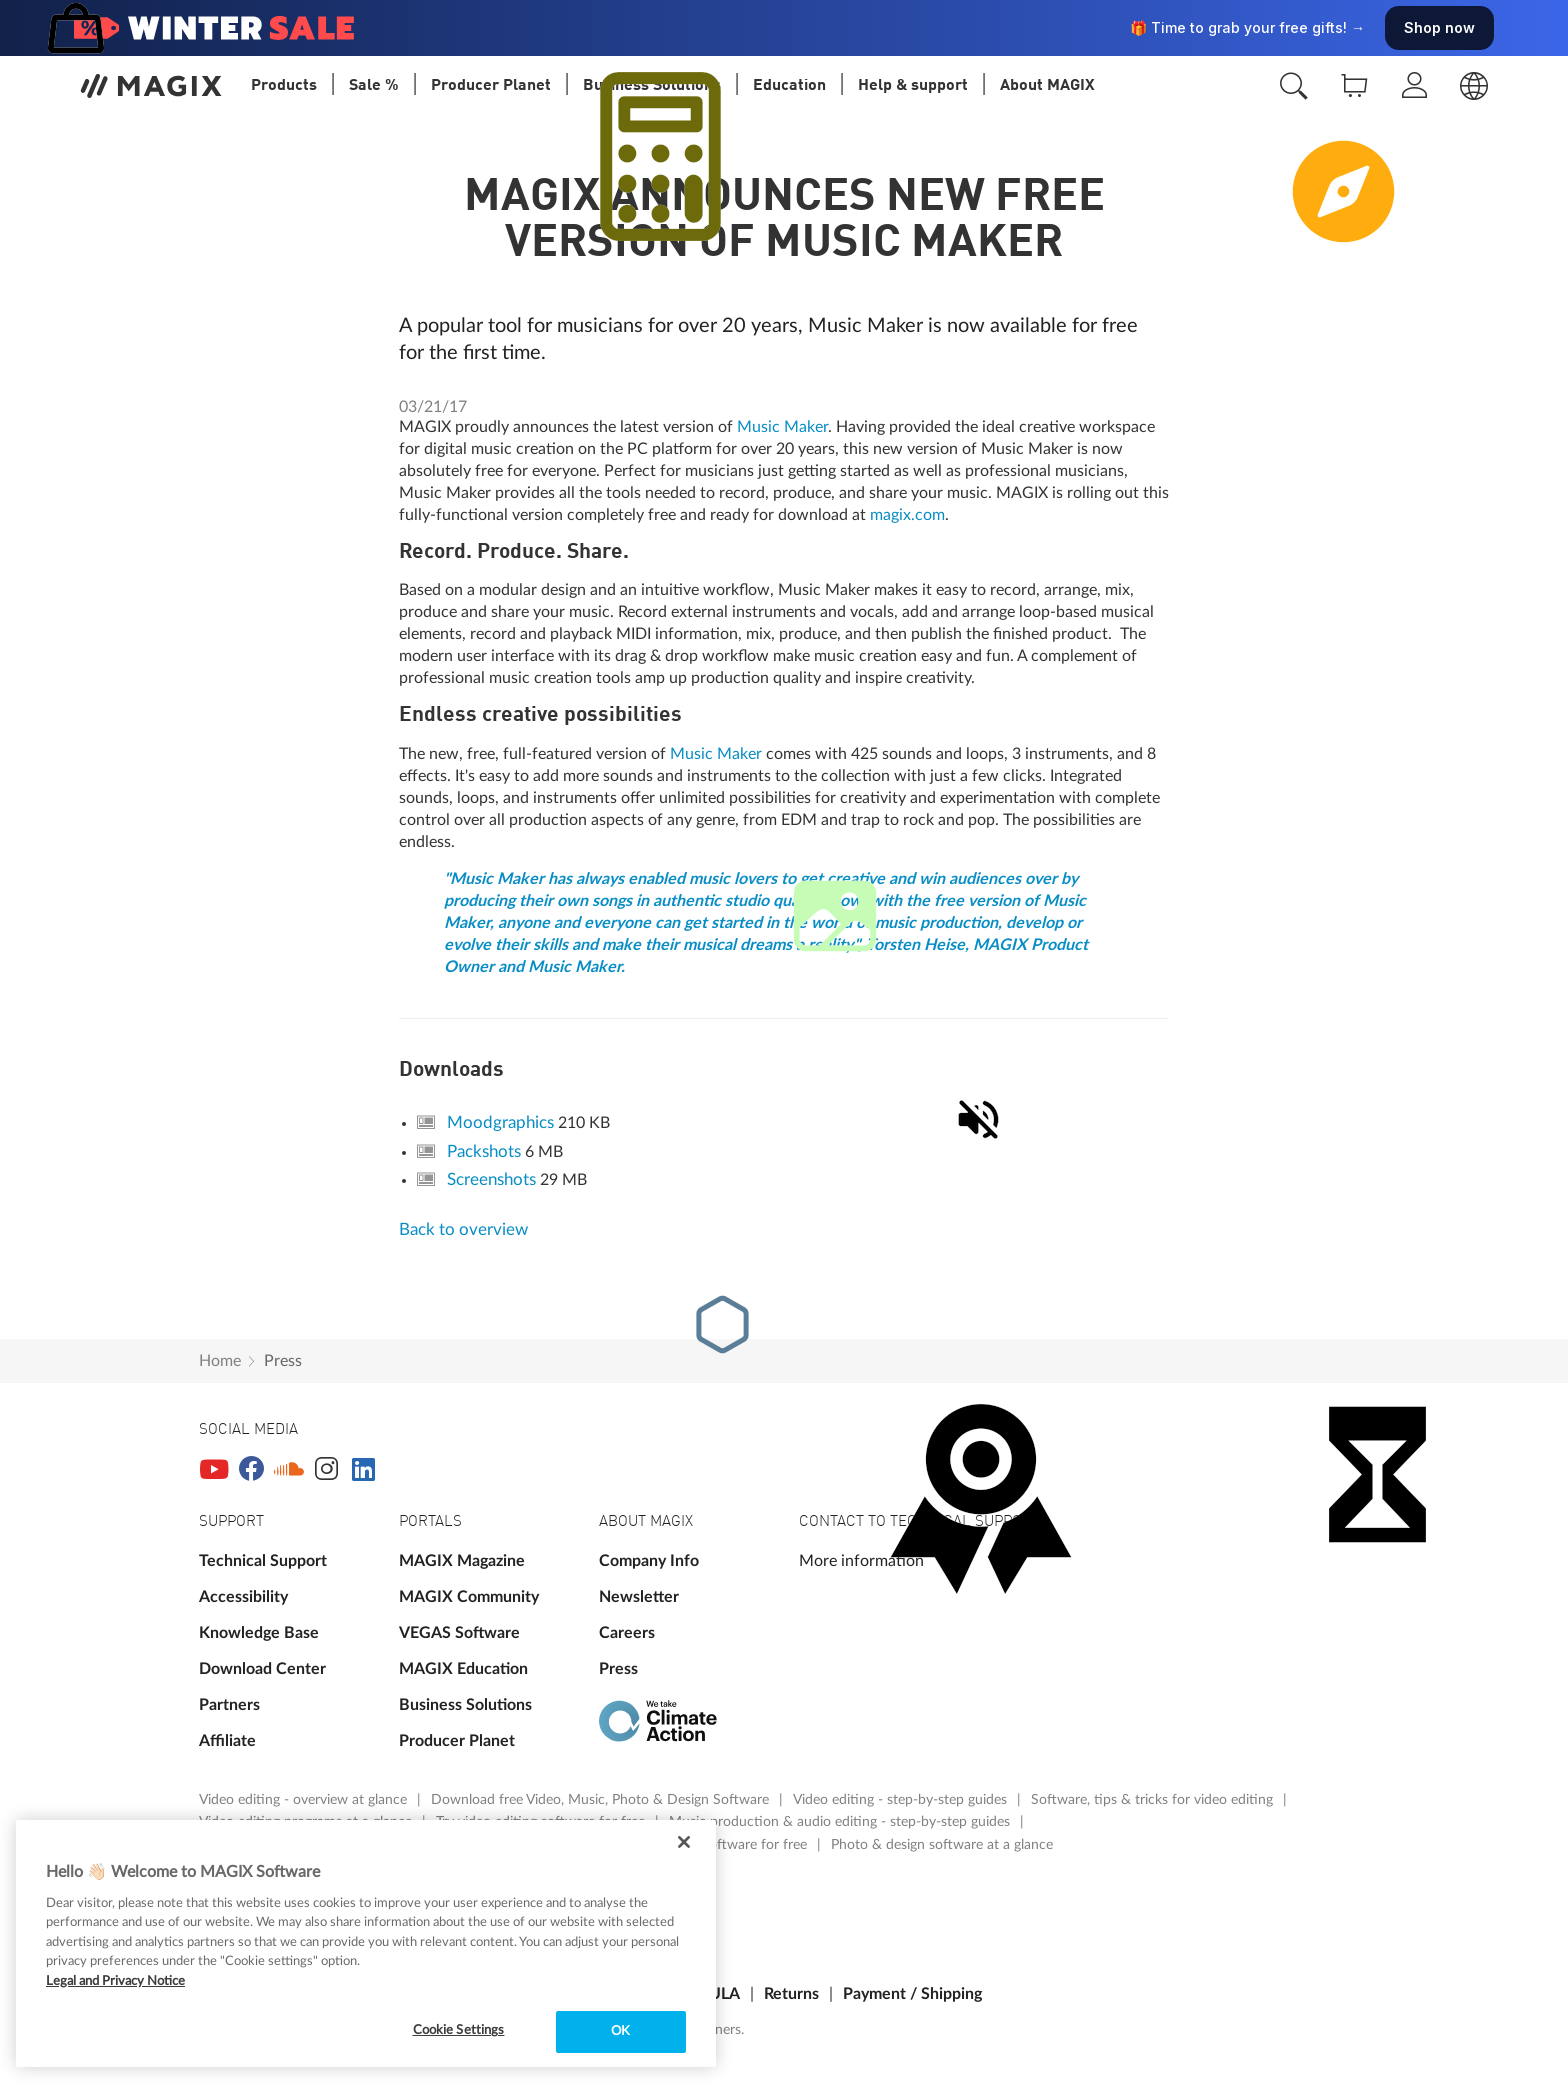 This screenshot has width=1568, height=2099. What do you see at coordinates (1377, 1474) in the screenshot?
I see `indicates a process is in progress or loading` at bounding box center [1377, 1474].